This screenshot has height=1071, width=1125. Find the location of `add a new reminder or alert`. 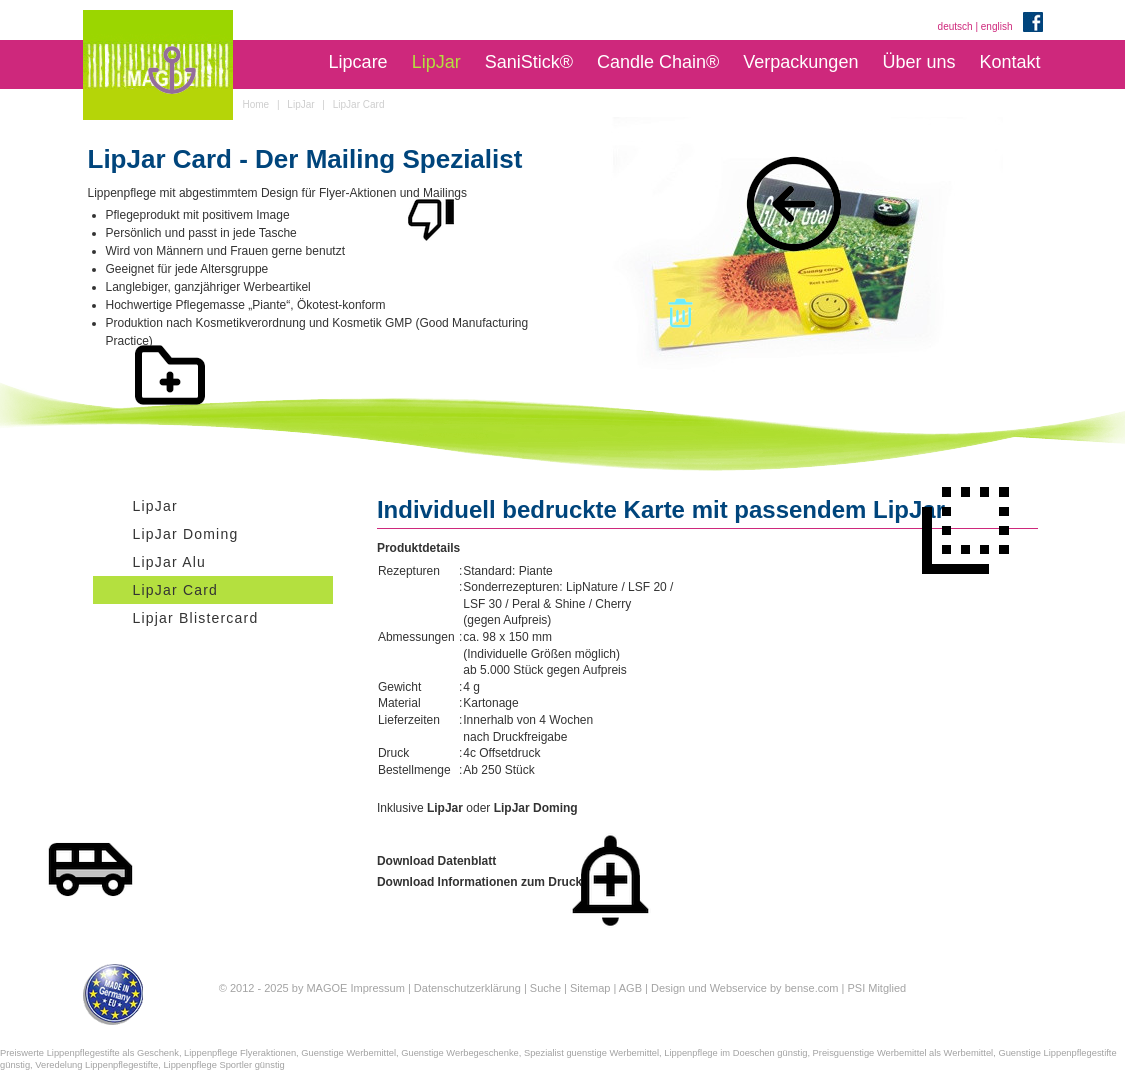

add a new reminder or alert is located at coordinates (610, 879).